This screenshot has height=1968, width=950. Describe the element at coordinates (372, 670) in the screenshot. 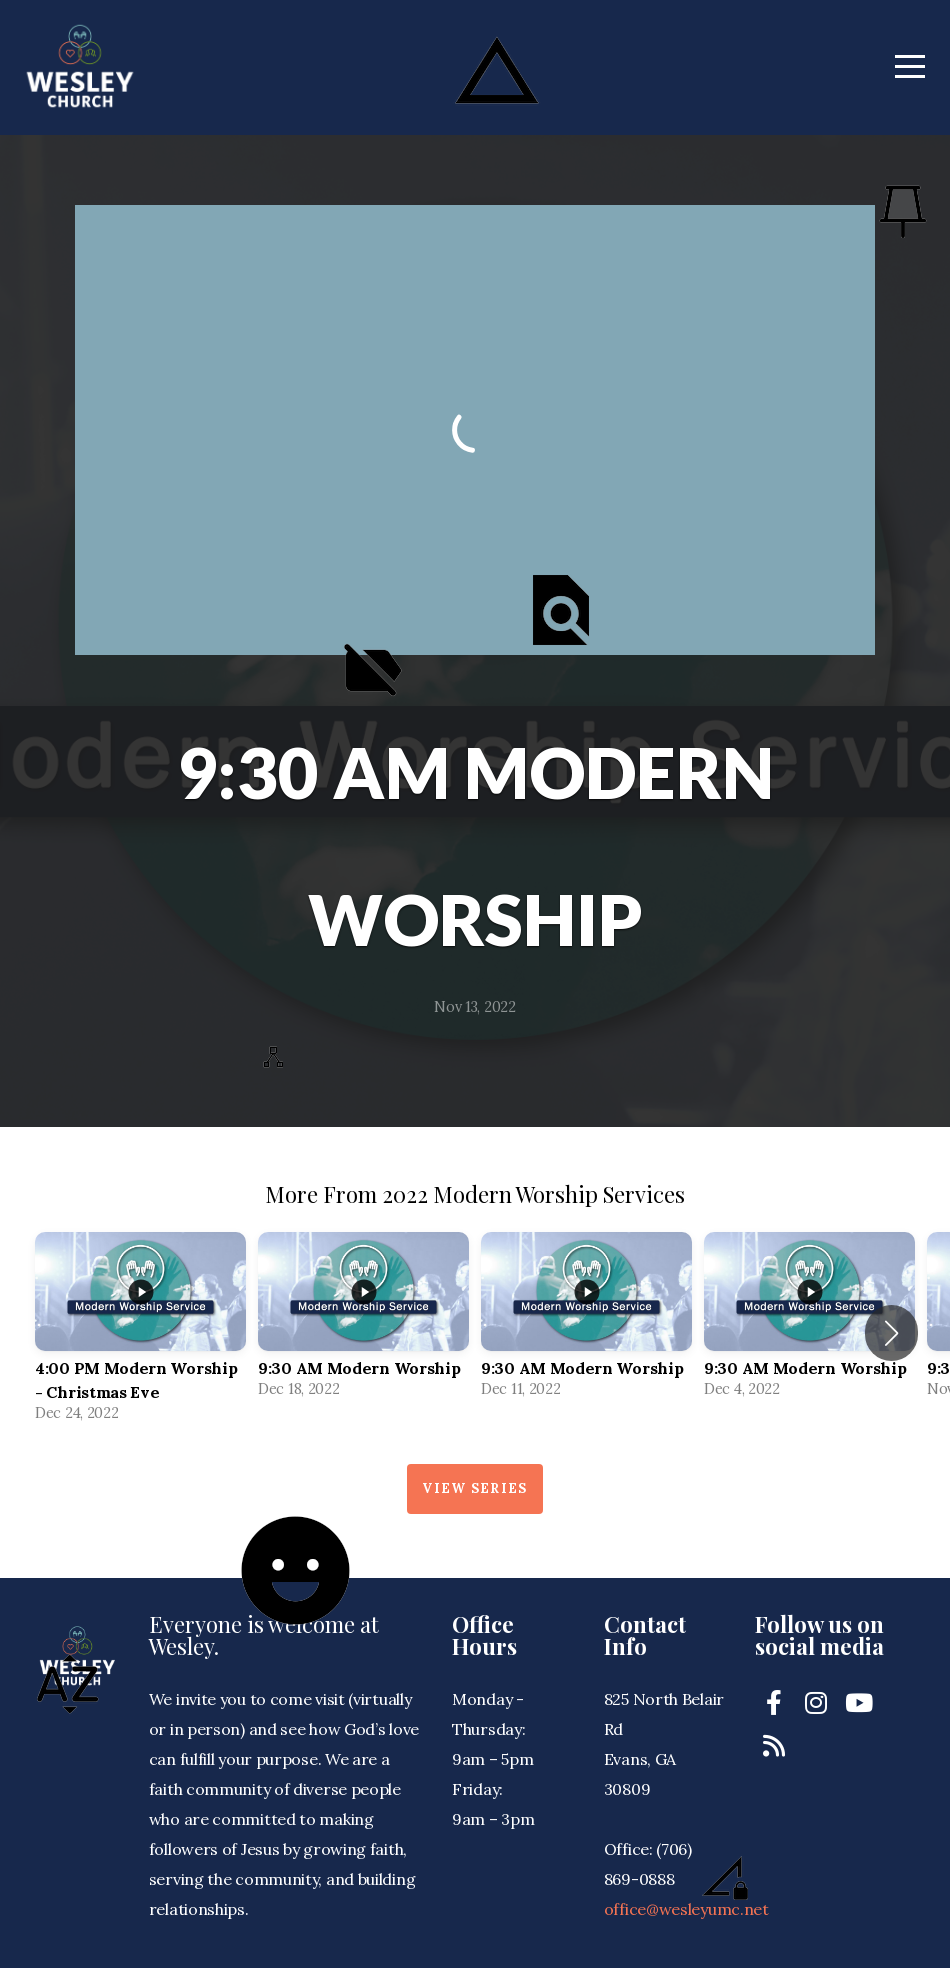

I see `remove a label or tag` at that location.